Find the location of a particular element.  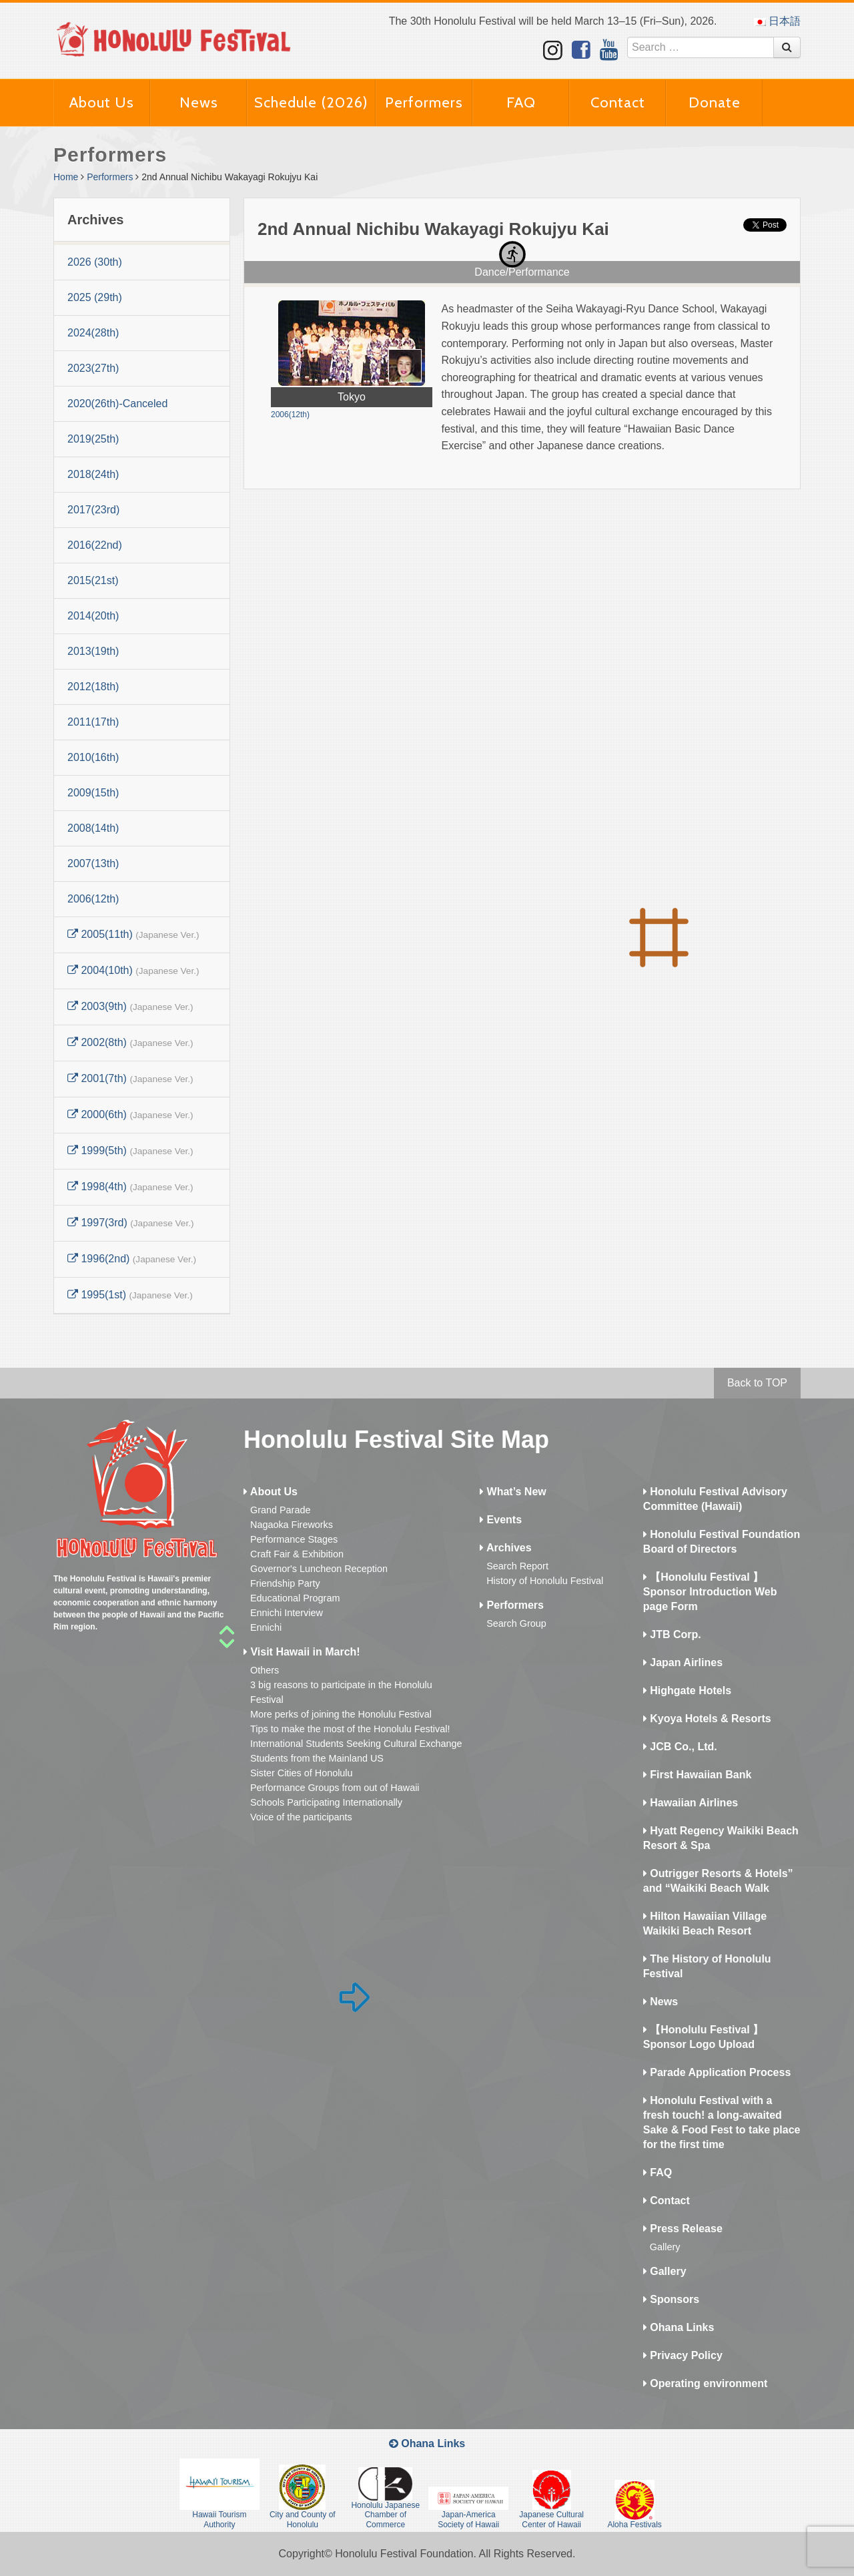

access running or jogging routes is located at coordinates (512, 254).